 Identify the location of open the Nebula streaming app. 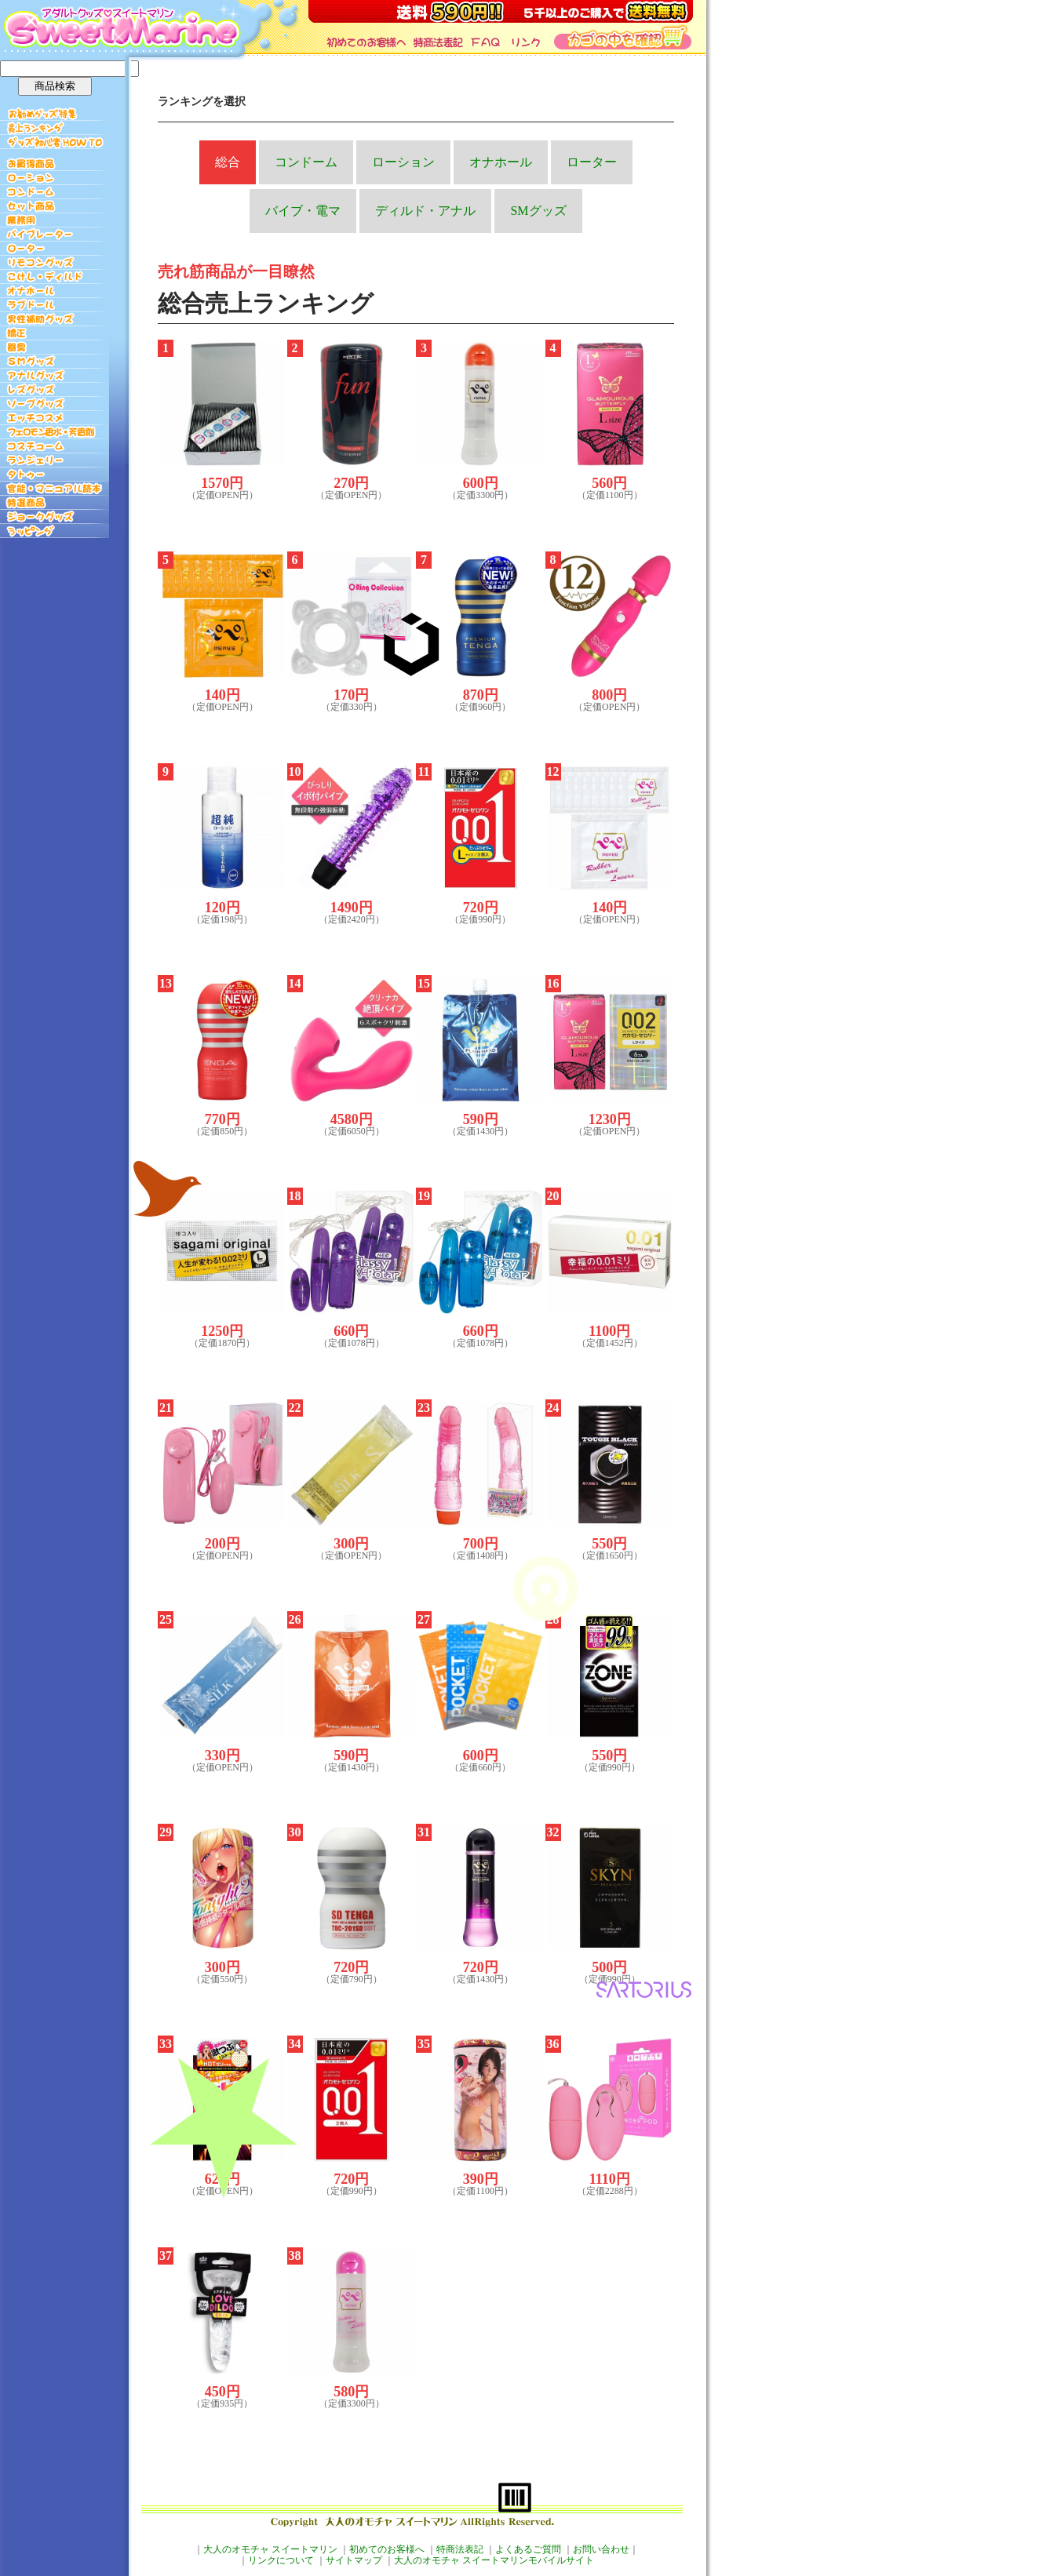
(224, 2128).